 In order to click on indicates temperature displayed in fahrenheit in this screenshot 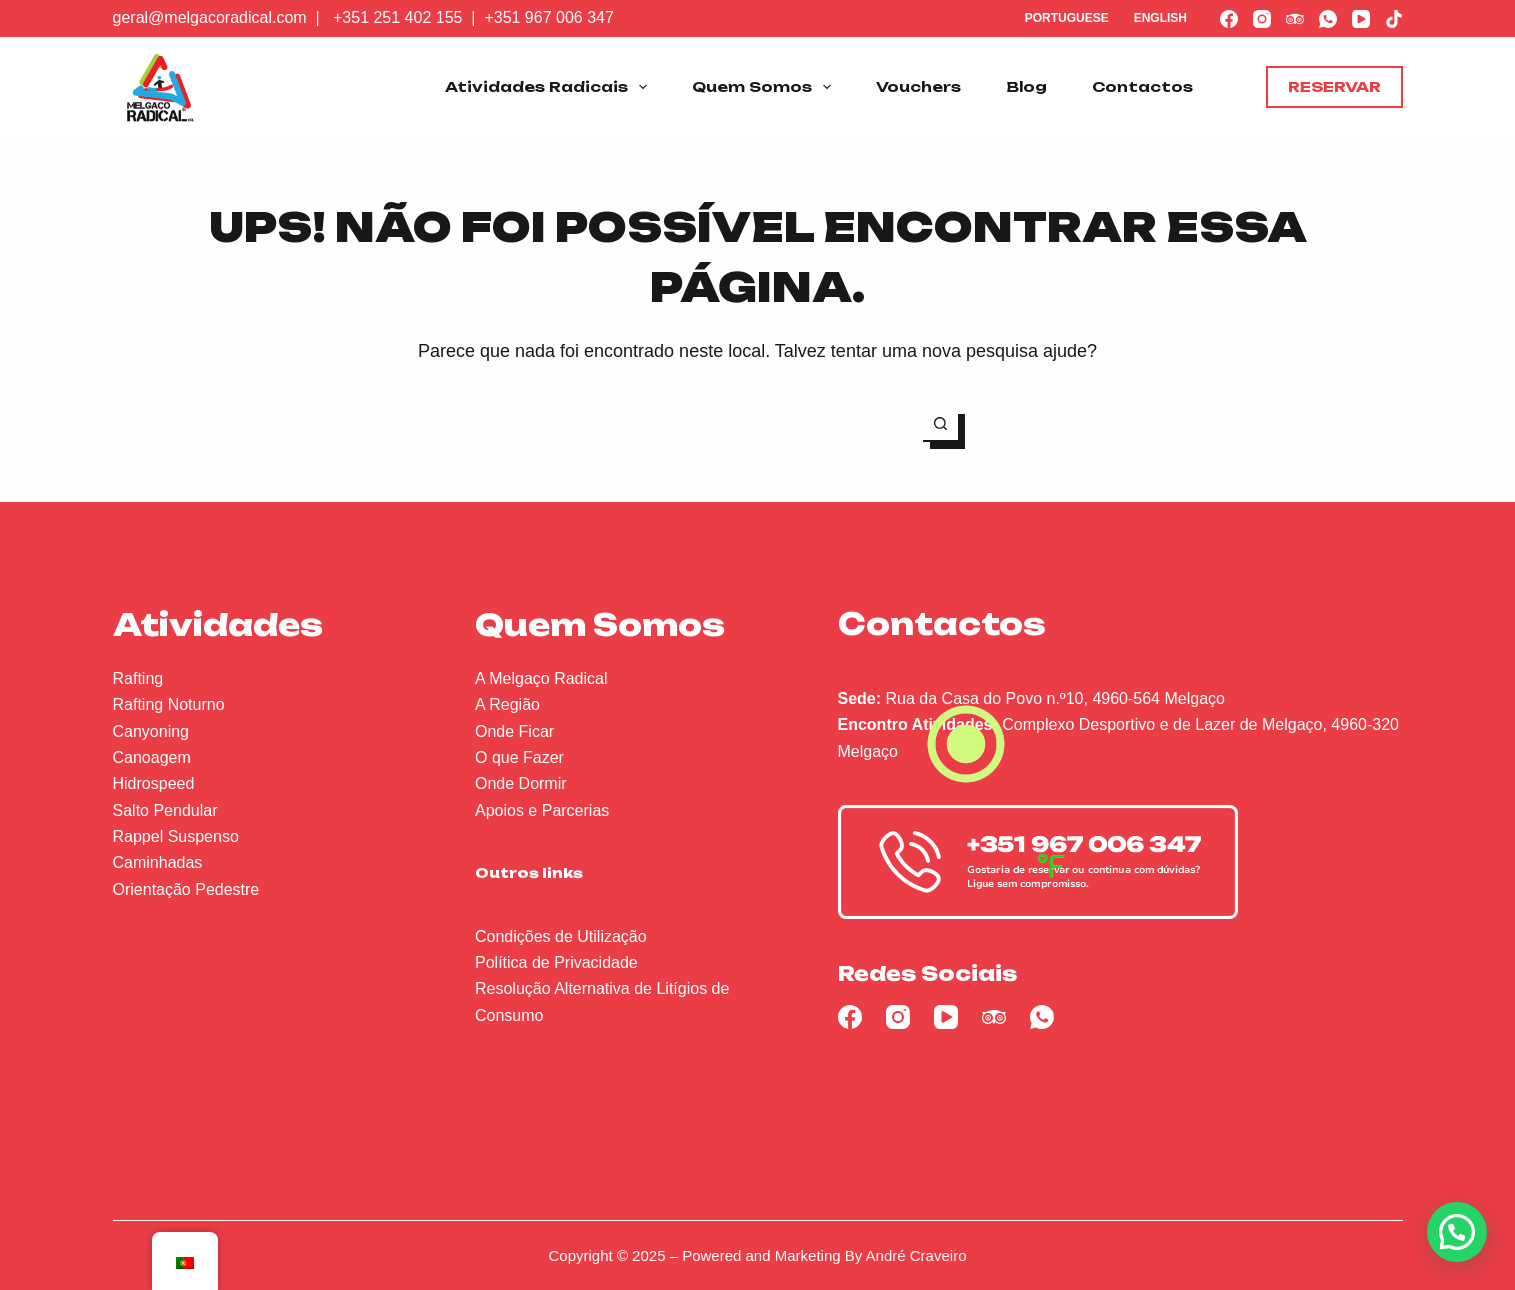, I will do `click(1052, 865)`.